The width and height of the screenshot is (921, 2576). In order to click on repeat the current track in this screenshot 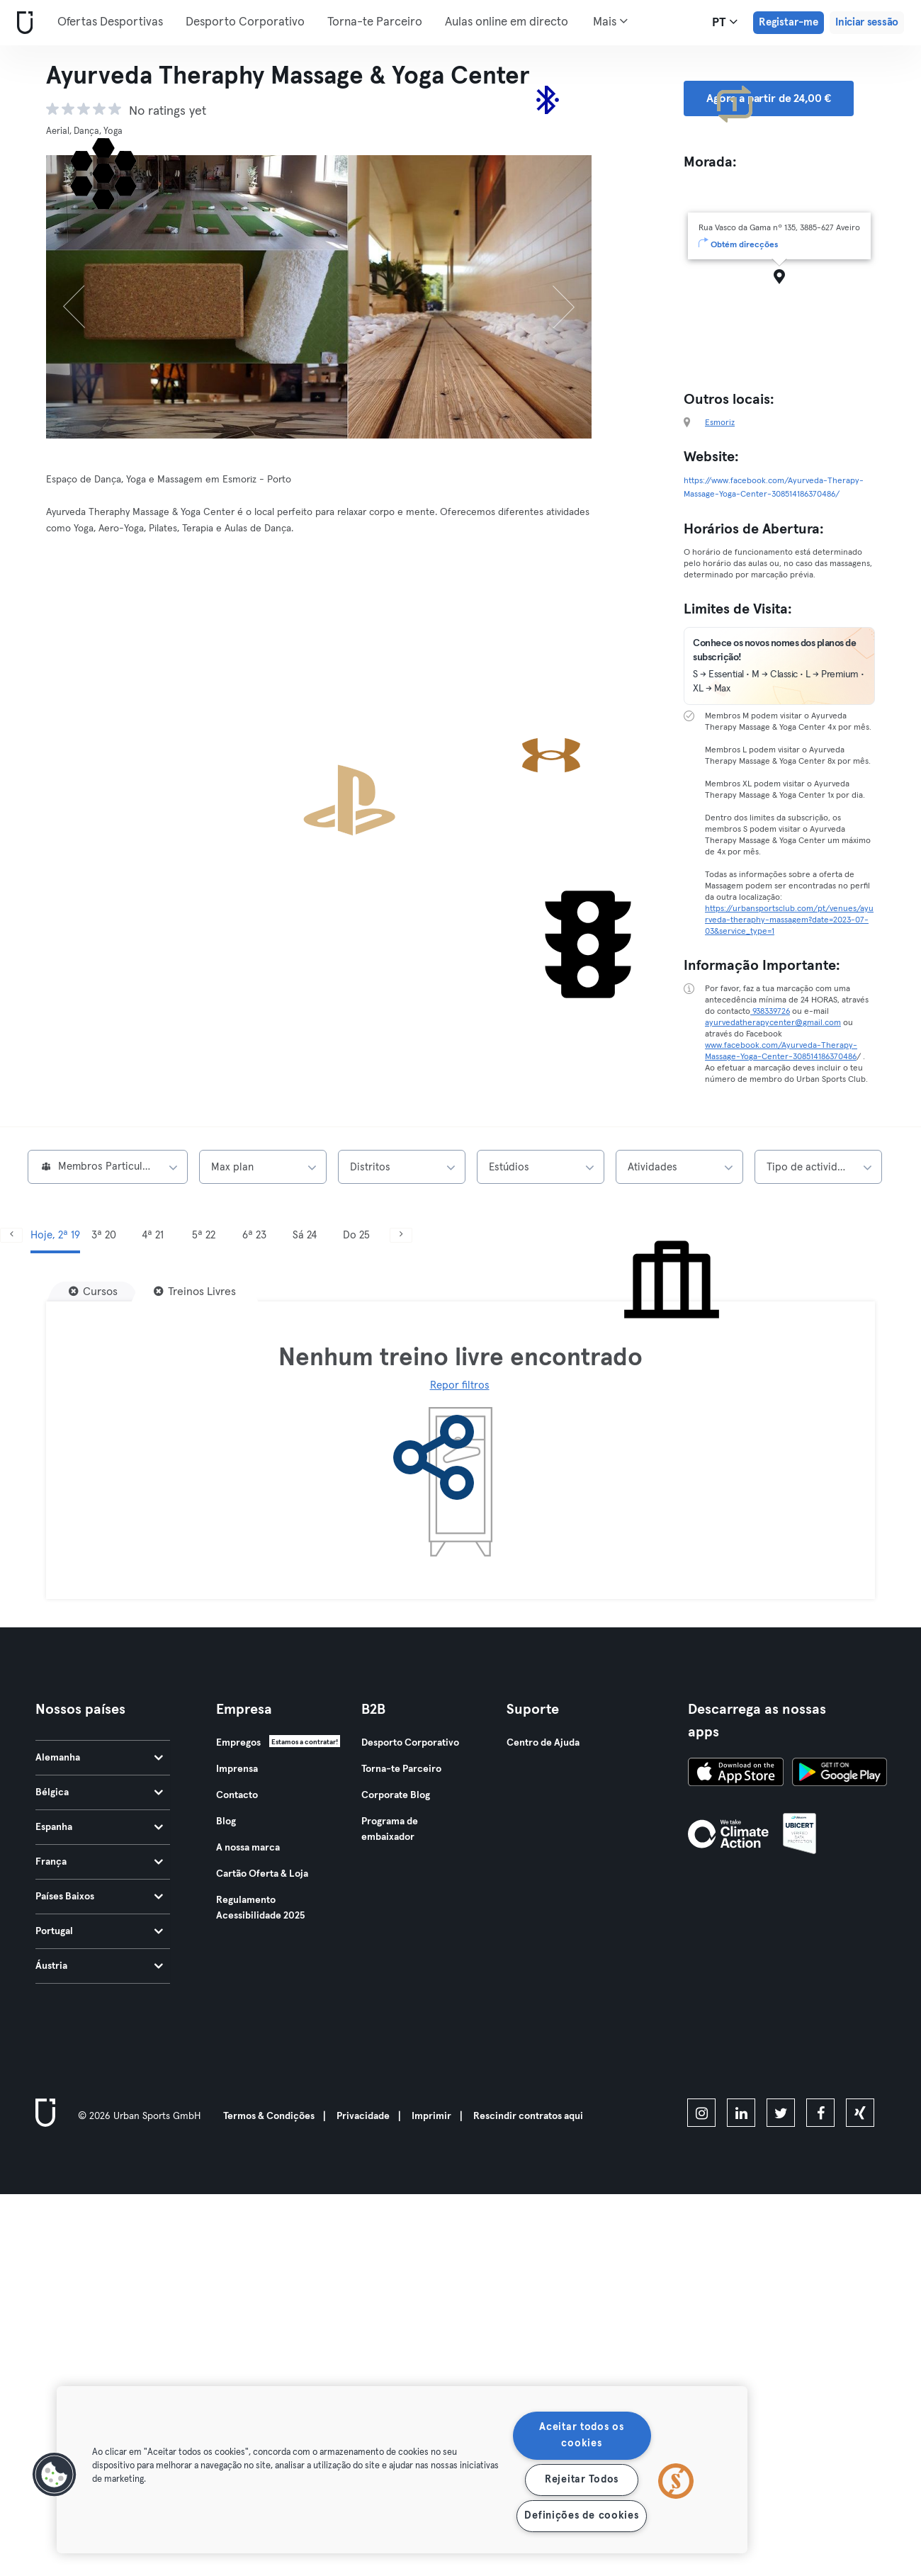, I will do `click(735, 104)`.